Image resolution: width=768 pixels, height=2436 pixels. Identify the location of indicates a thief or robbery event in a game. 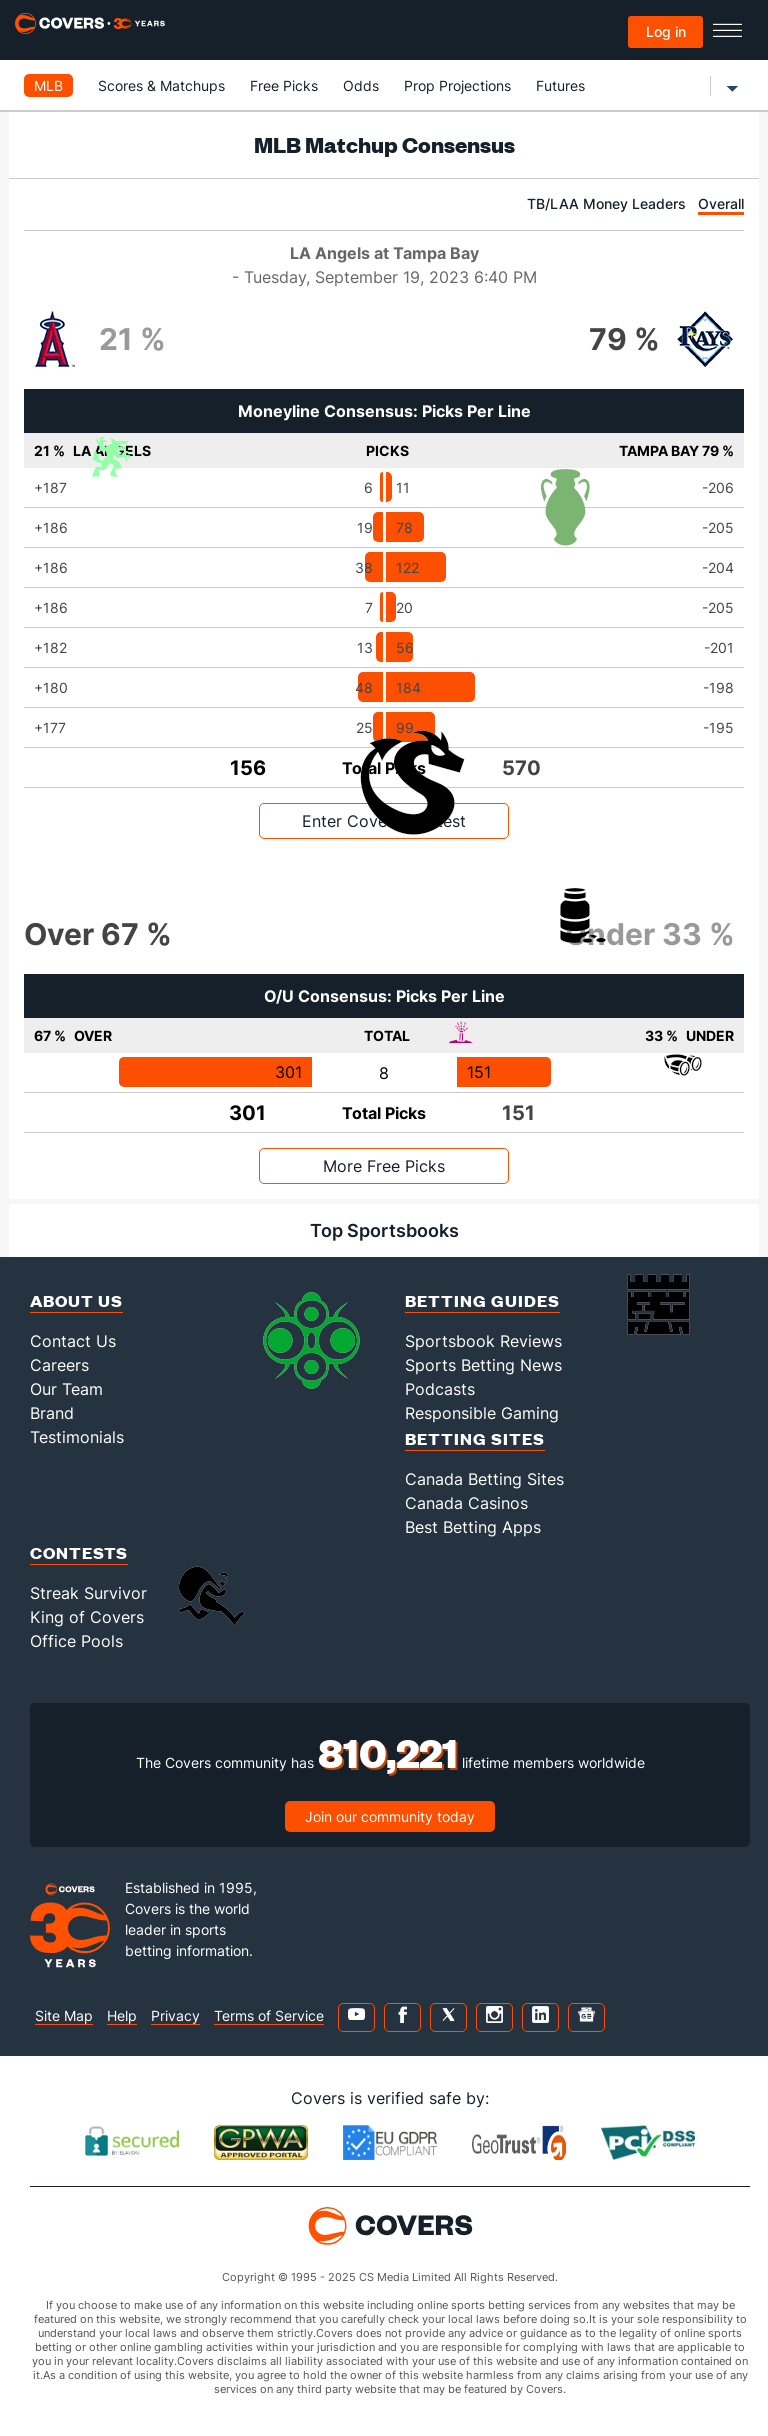
(212, 1596).